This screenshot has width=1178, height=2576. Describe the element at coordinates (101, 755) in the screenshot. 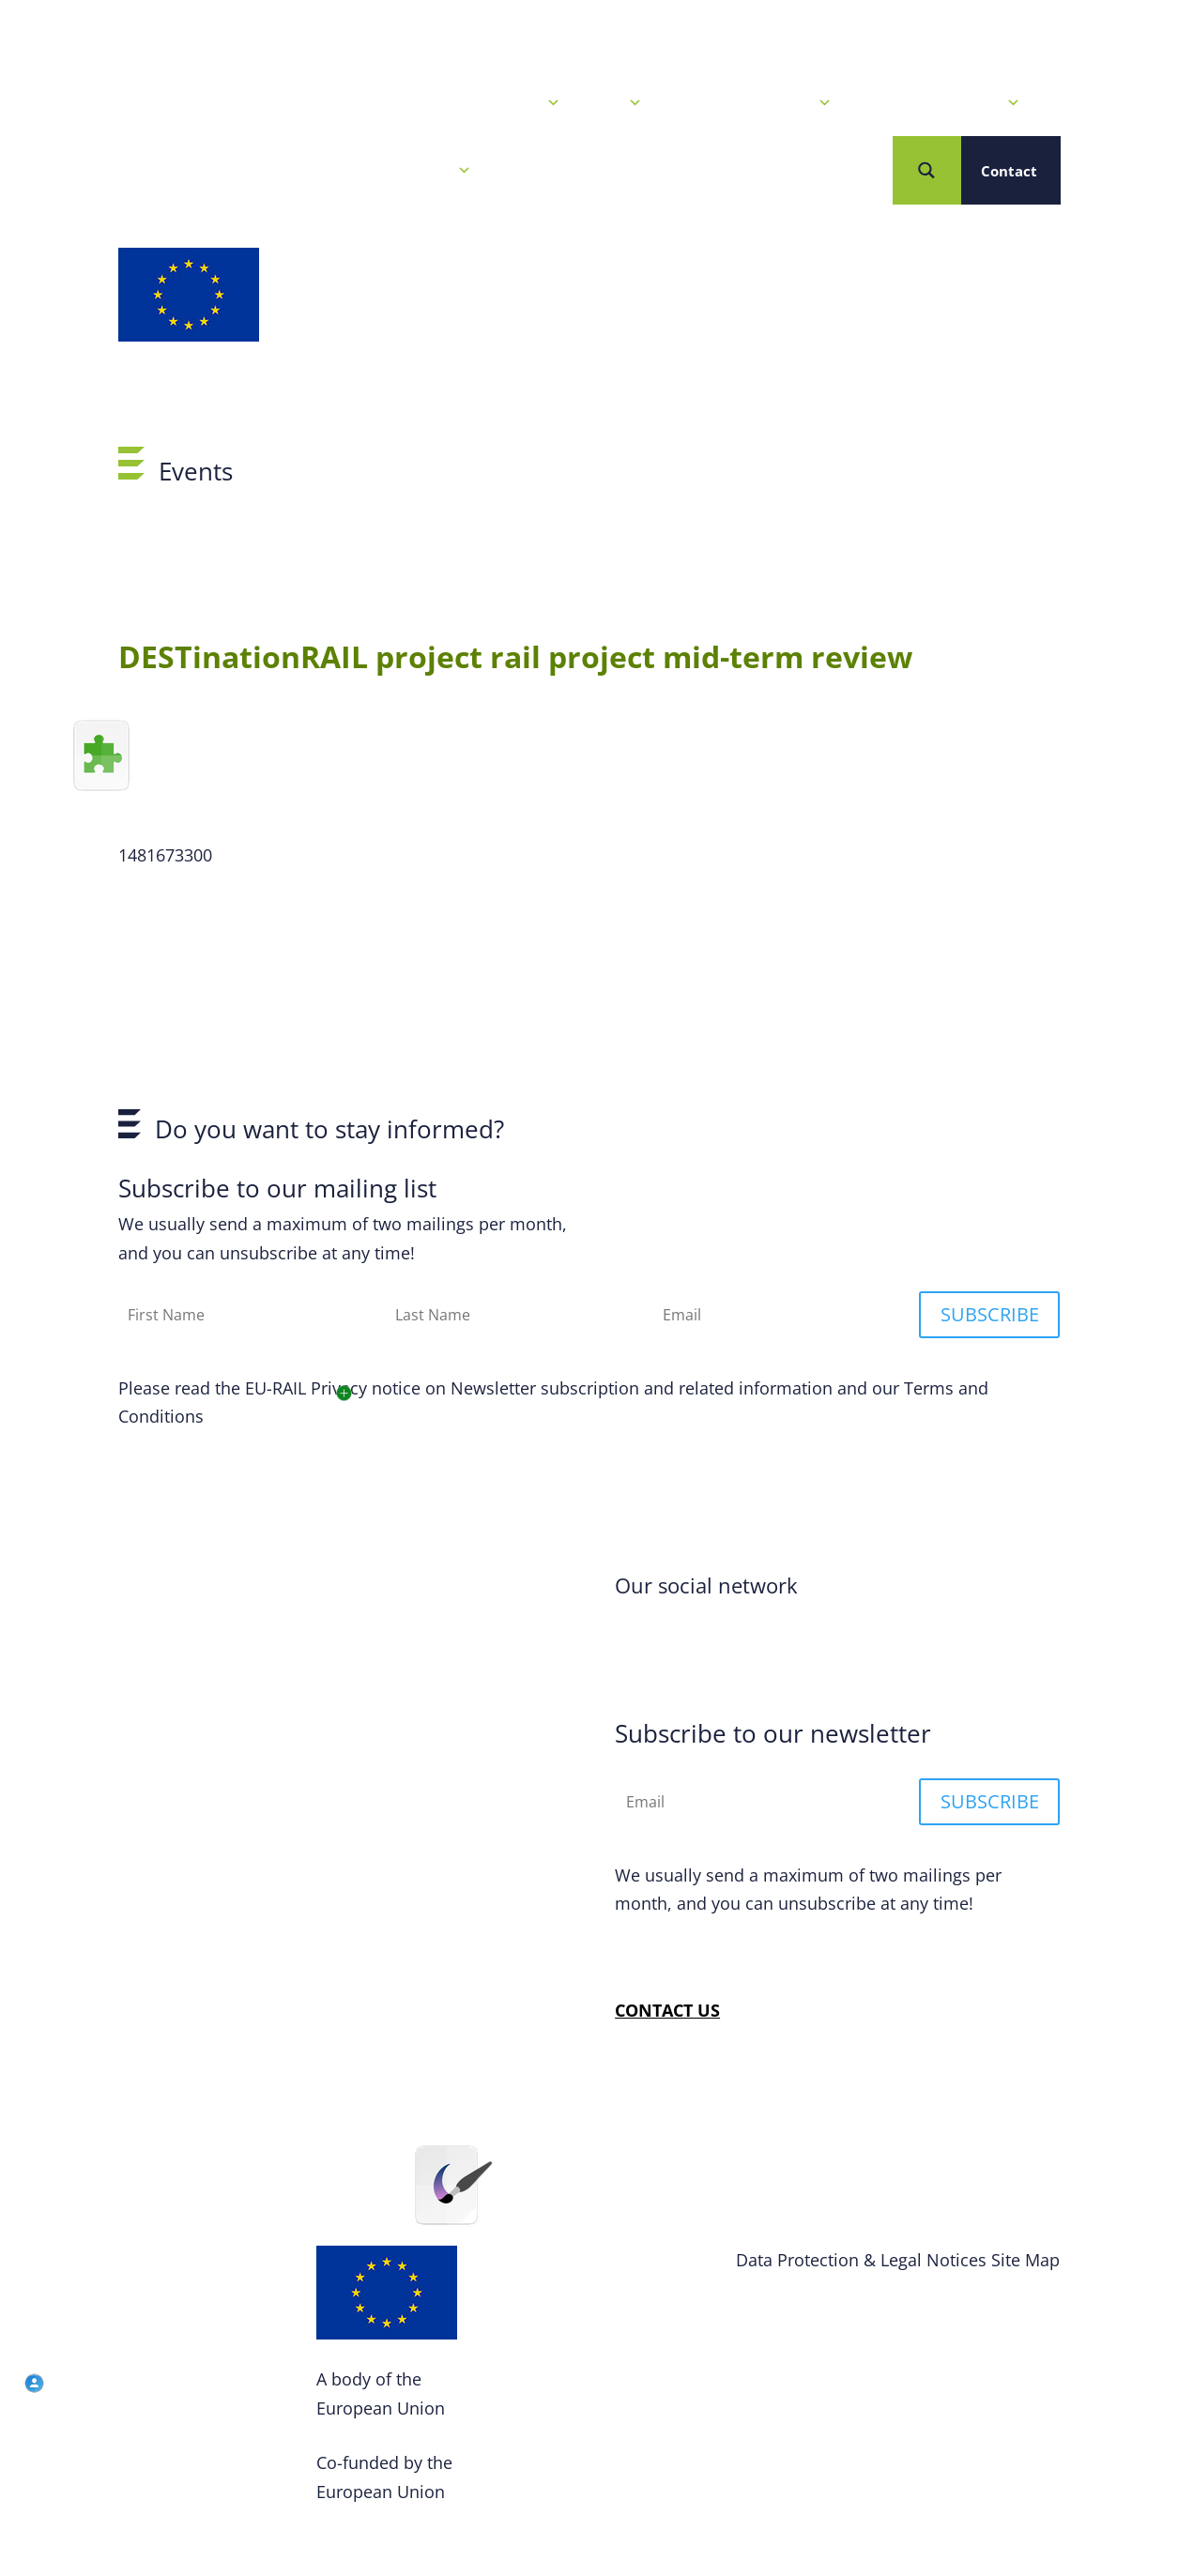

I see `indicates an extension or plugin file type` at that location.